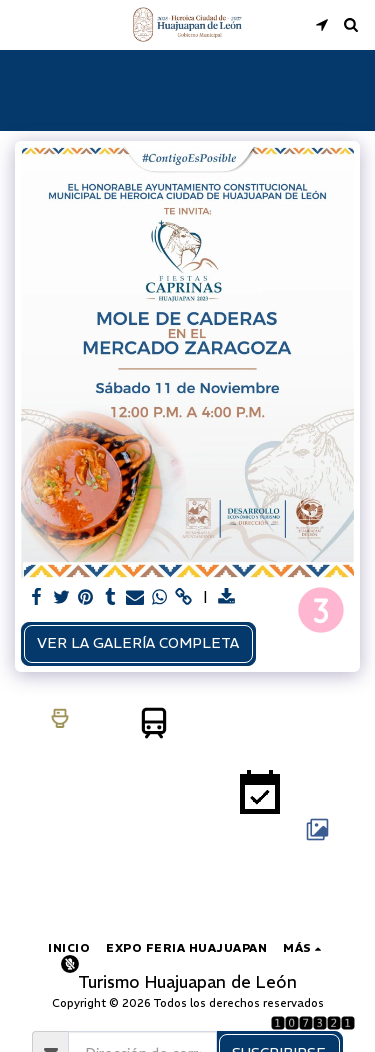 The width and height of the screenshot is (375, 1052). I want to click on view train schedules or rail services, so click(154, 722).